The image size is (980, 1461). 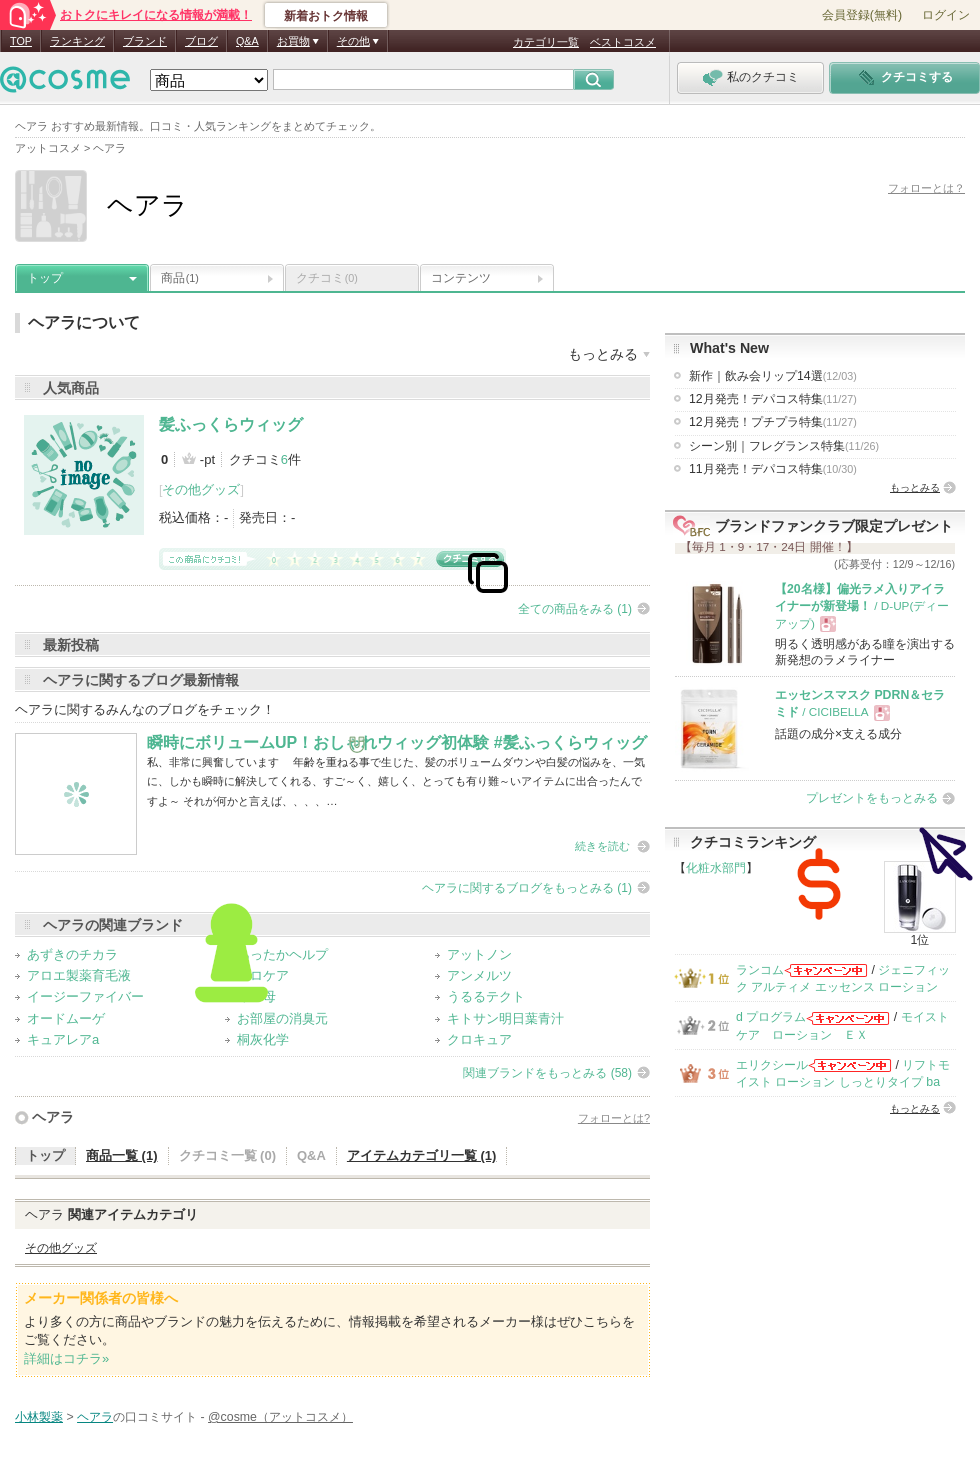 What do you see at coordinates (231, 955) in the screenshot?
I see `play chess or access chess game` at bounding box center [231, 955].